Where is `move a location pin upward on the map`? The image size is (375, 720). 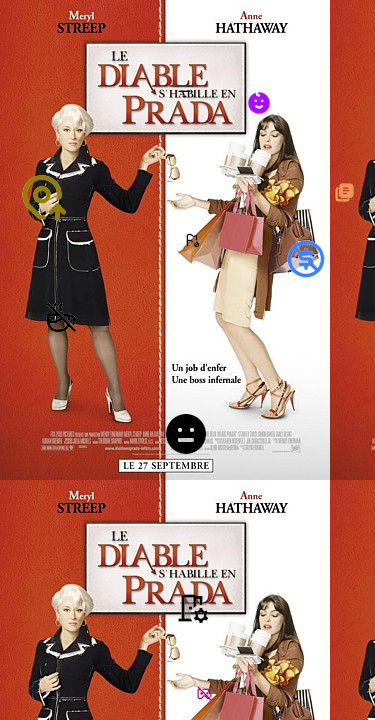
move a location pin upward on the map is located at coordinates (42, 197).